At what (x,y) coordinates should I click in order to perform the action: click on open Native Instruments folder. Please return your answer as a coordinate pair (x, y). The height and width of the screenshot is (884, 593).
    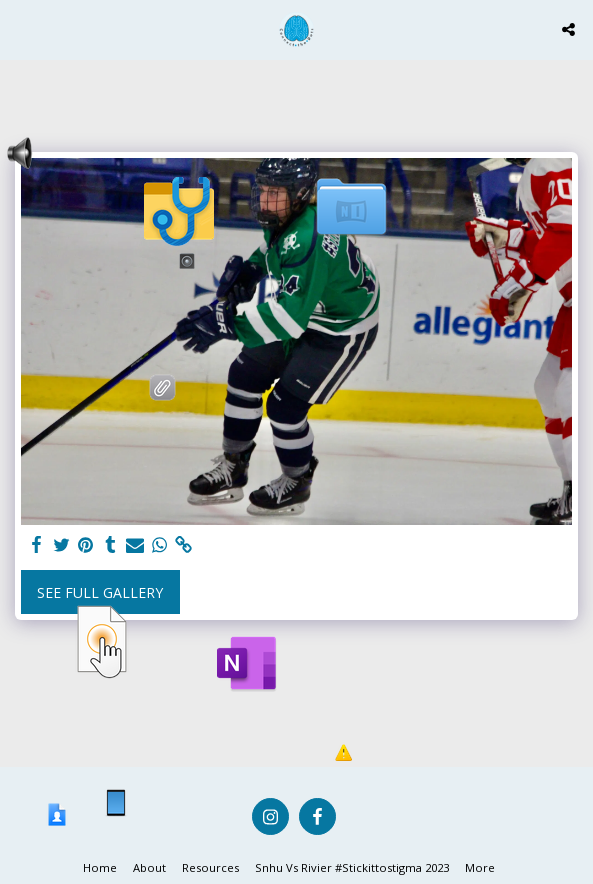
    Looking at the image, I should click on (351, 206).